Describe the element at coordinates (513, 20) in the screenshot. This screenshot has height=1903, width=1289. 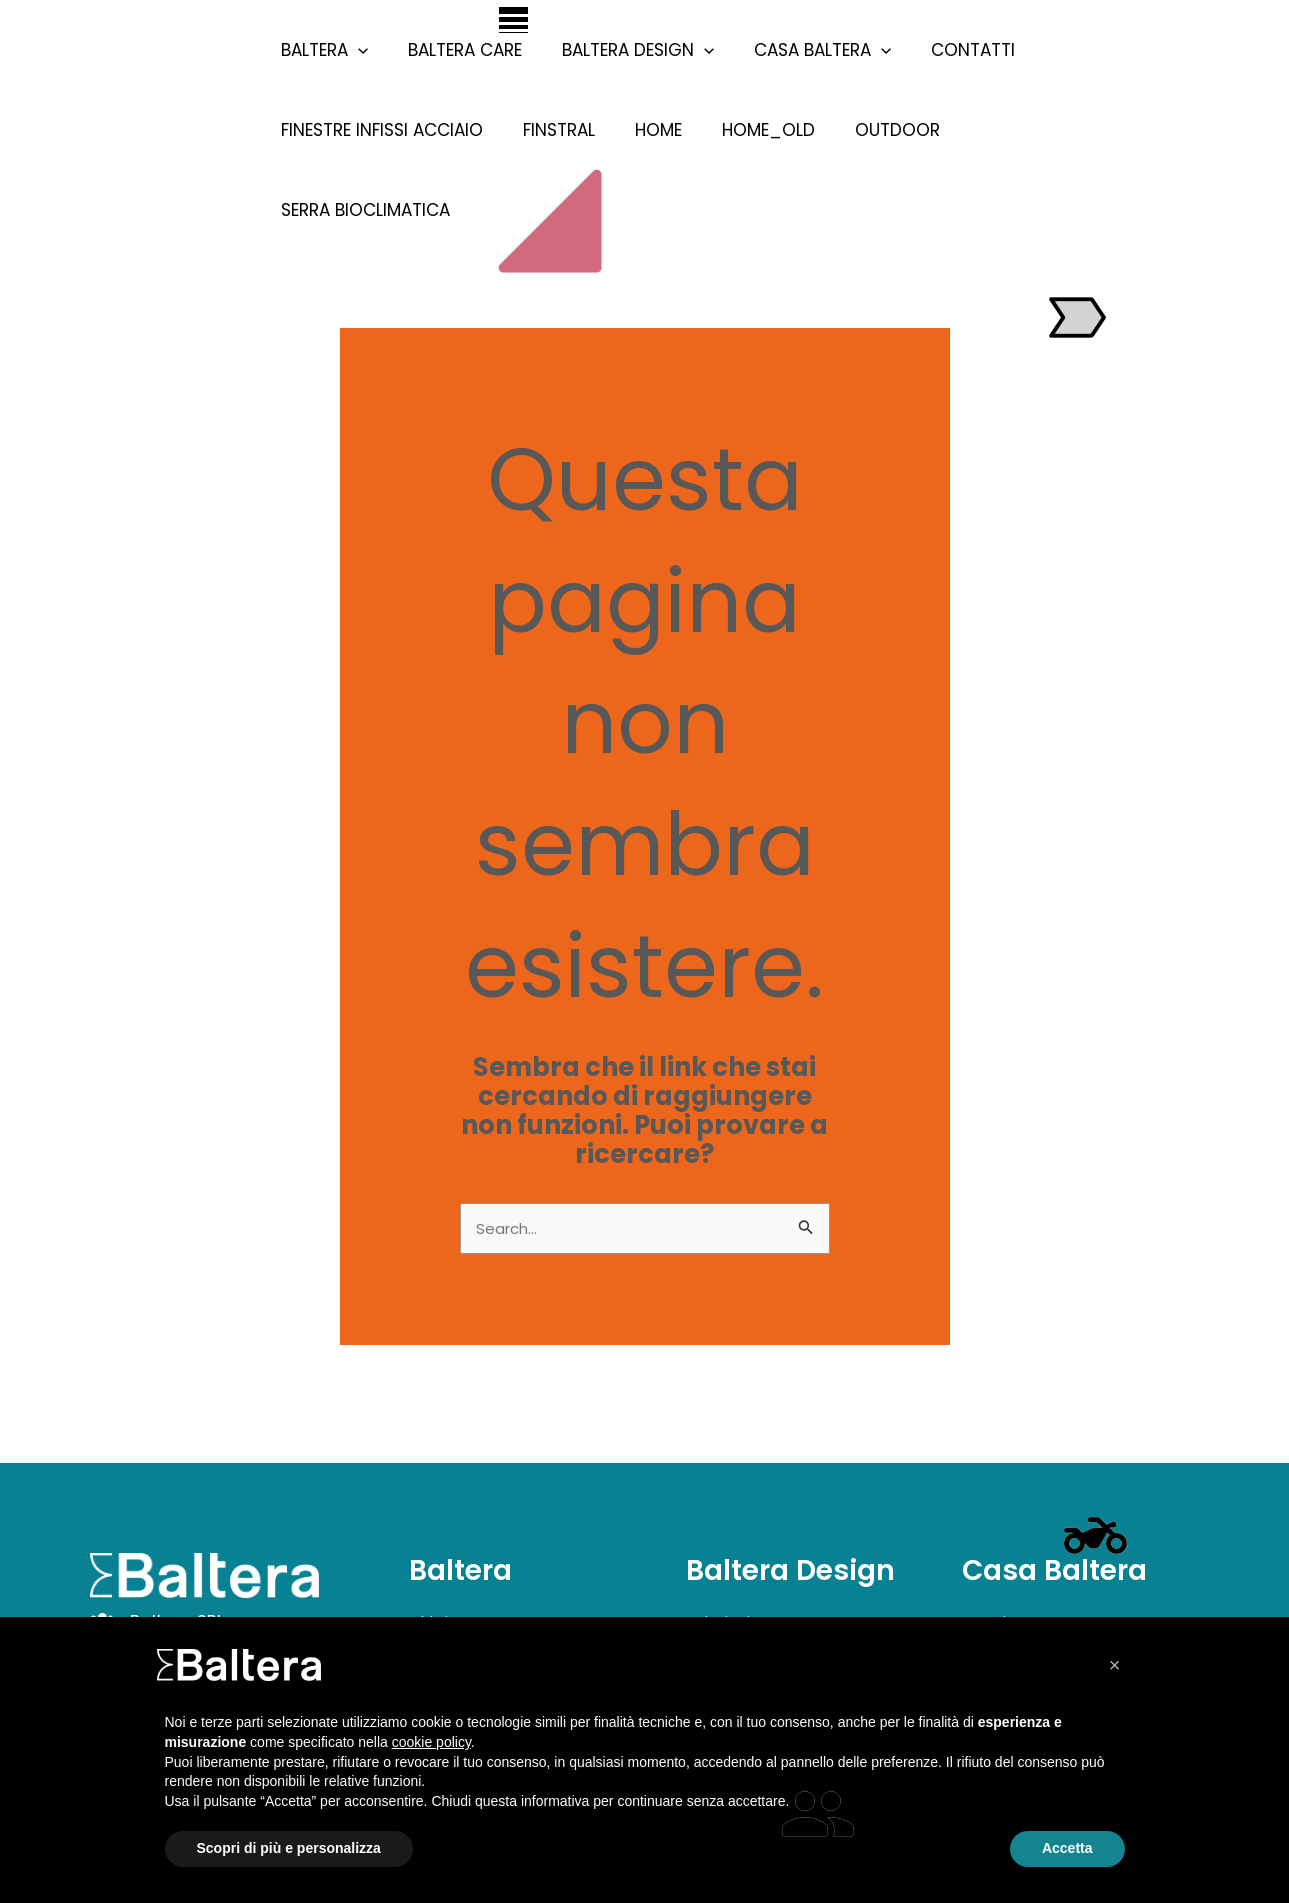
I see `adjust line thickness or stroke weight` at that location.